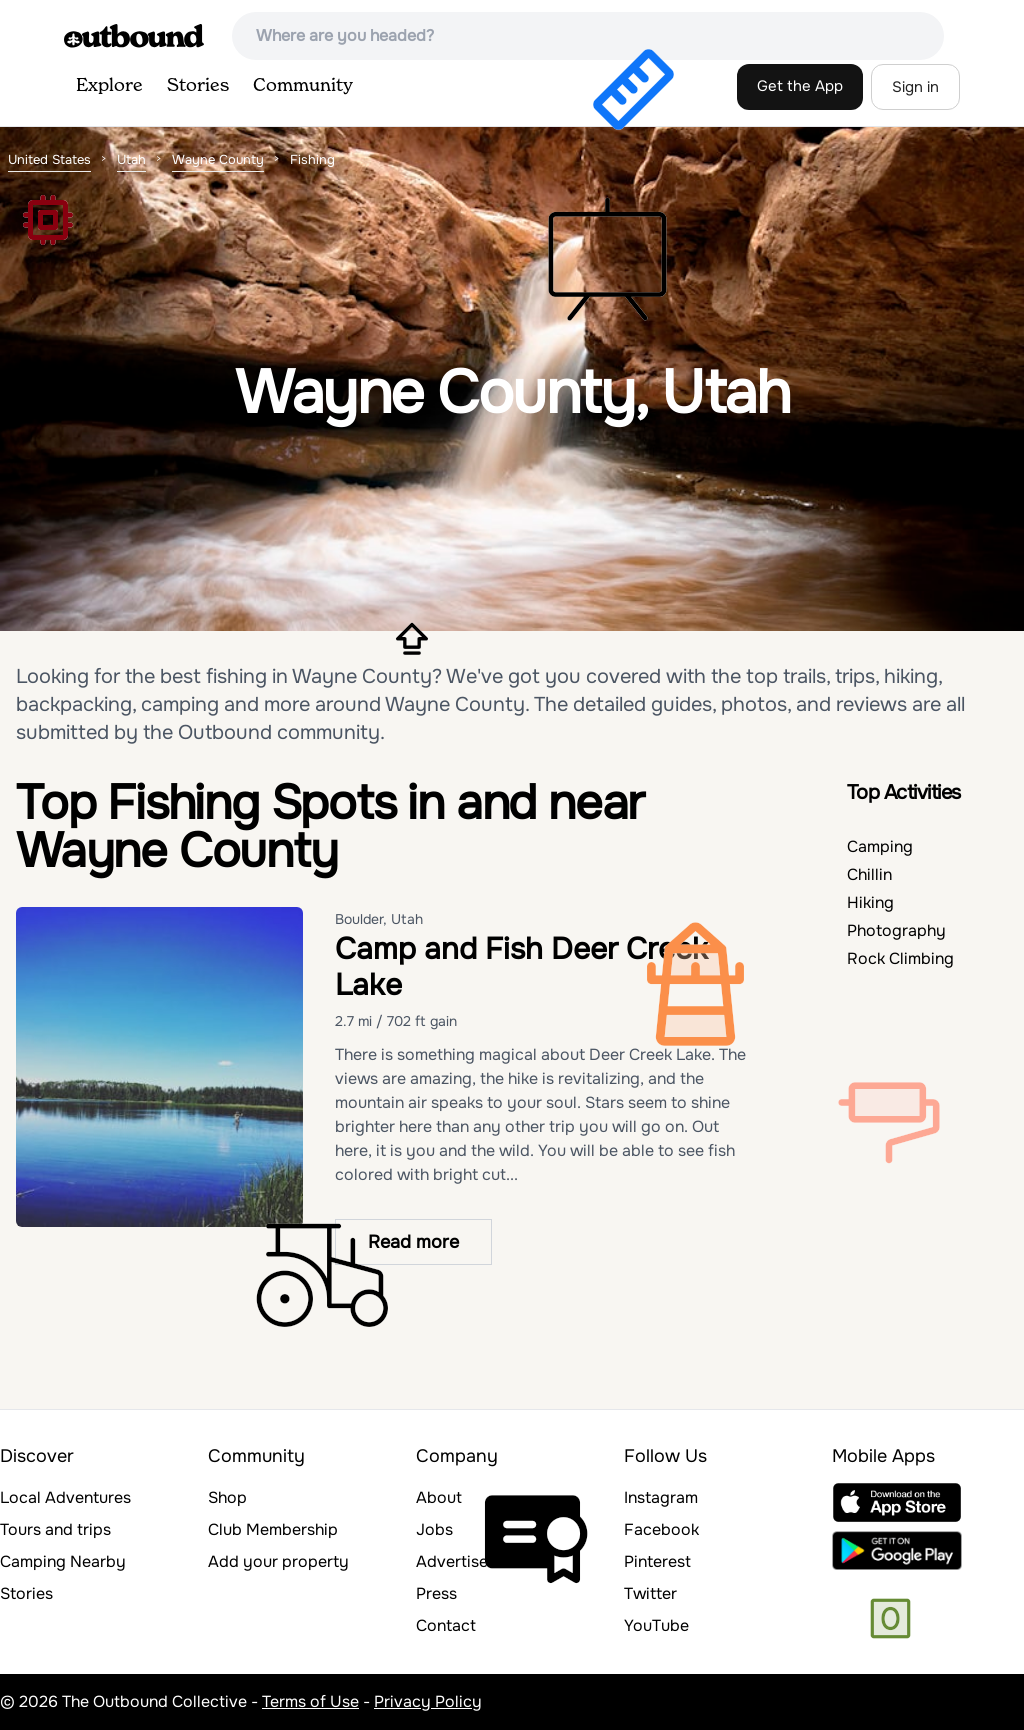 The width and height of the screenshot is (1024, 1730). I want to click on customize theme or appearance settings, so click(889, 1116).